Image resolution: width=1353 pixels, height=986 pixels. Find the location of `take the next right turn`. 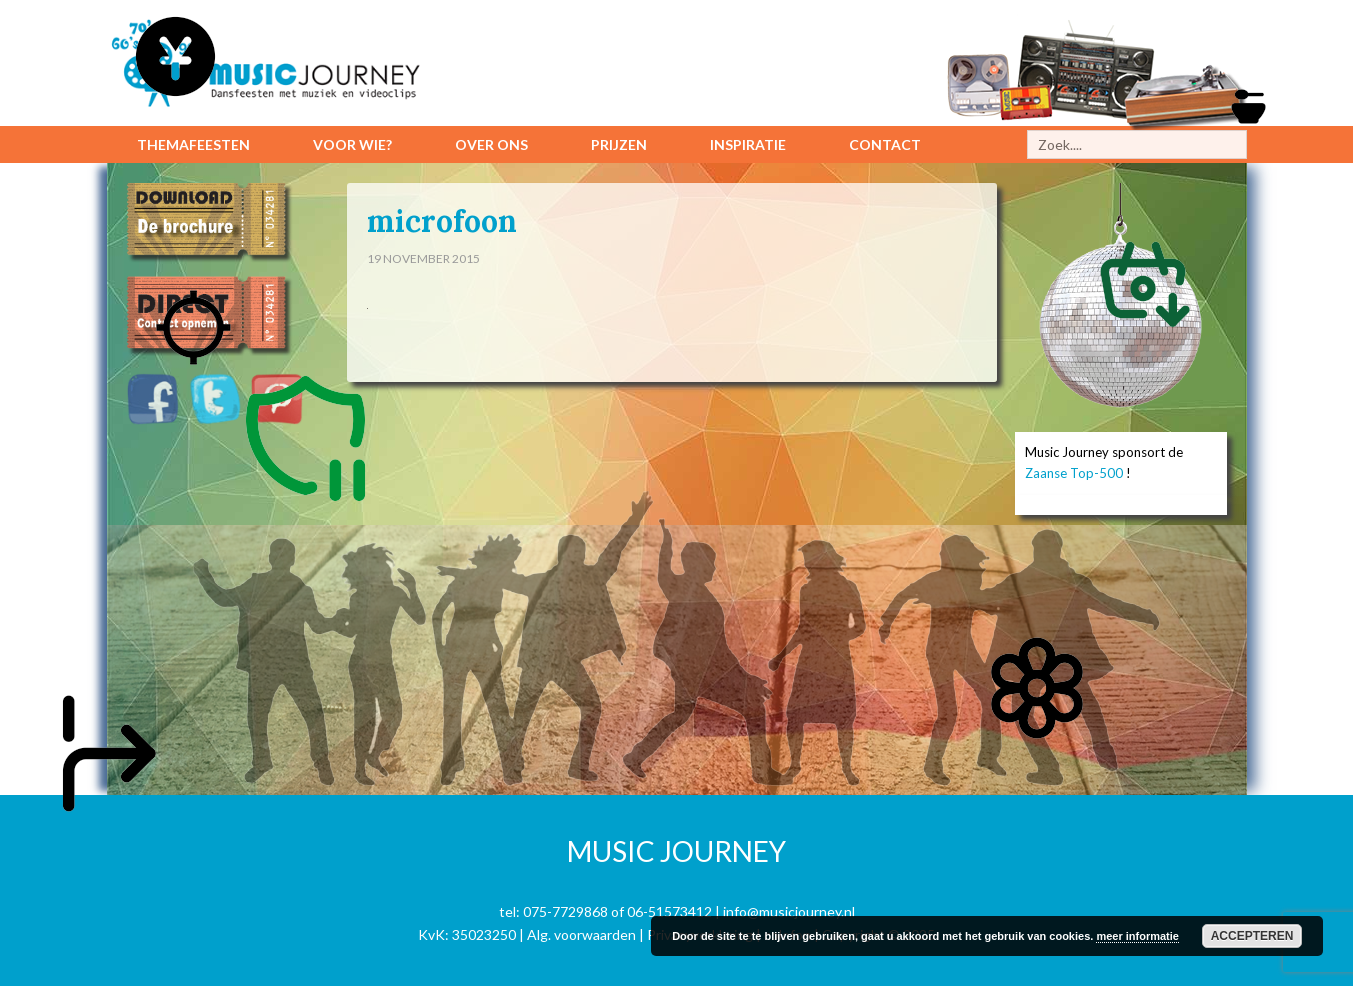

take the next right turn is located at coordinates (103, 753).